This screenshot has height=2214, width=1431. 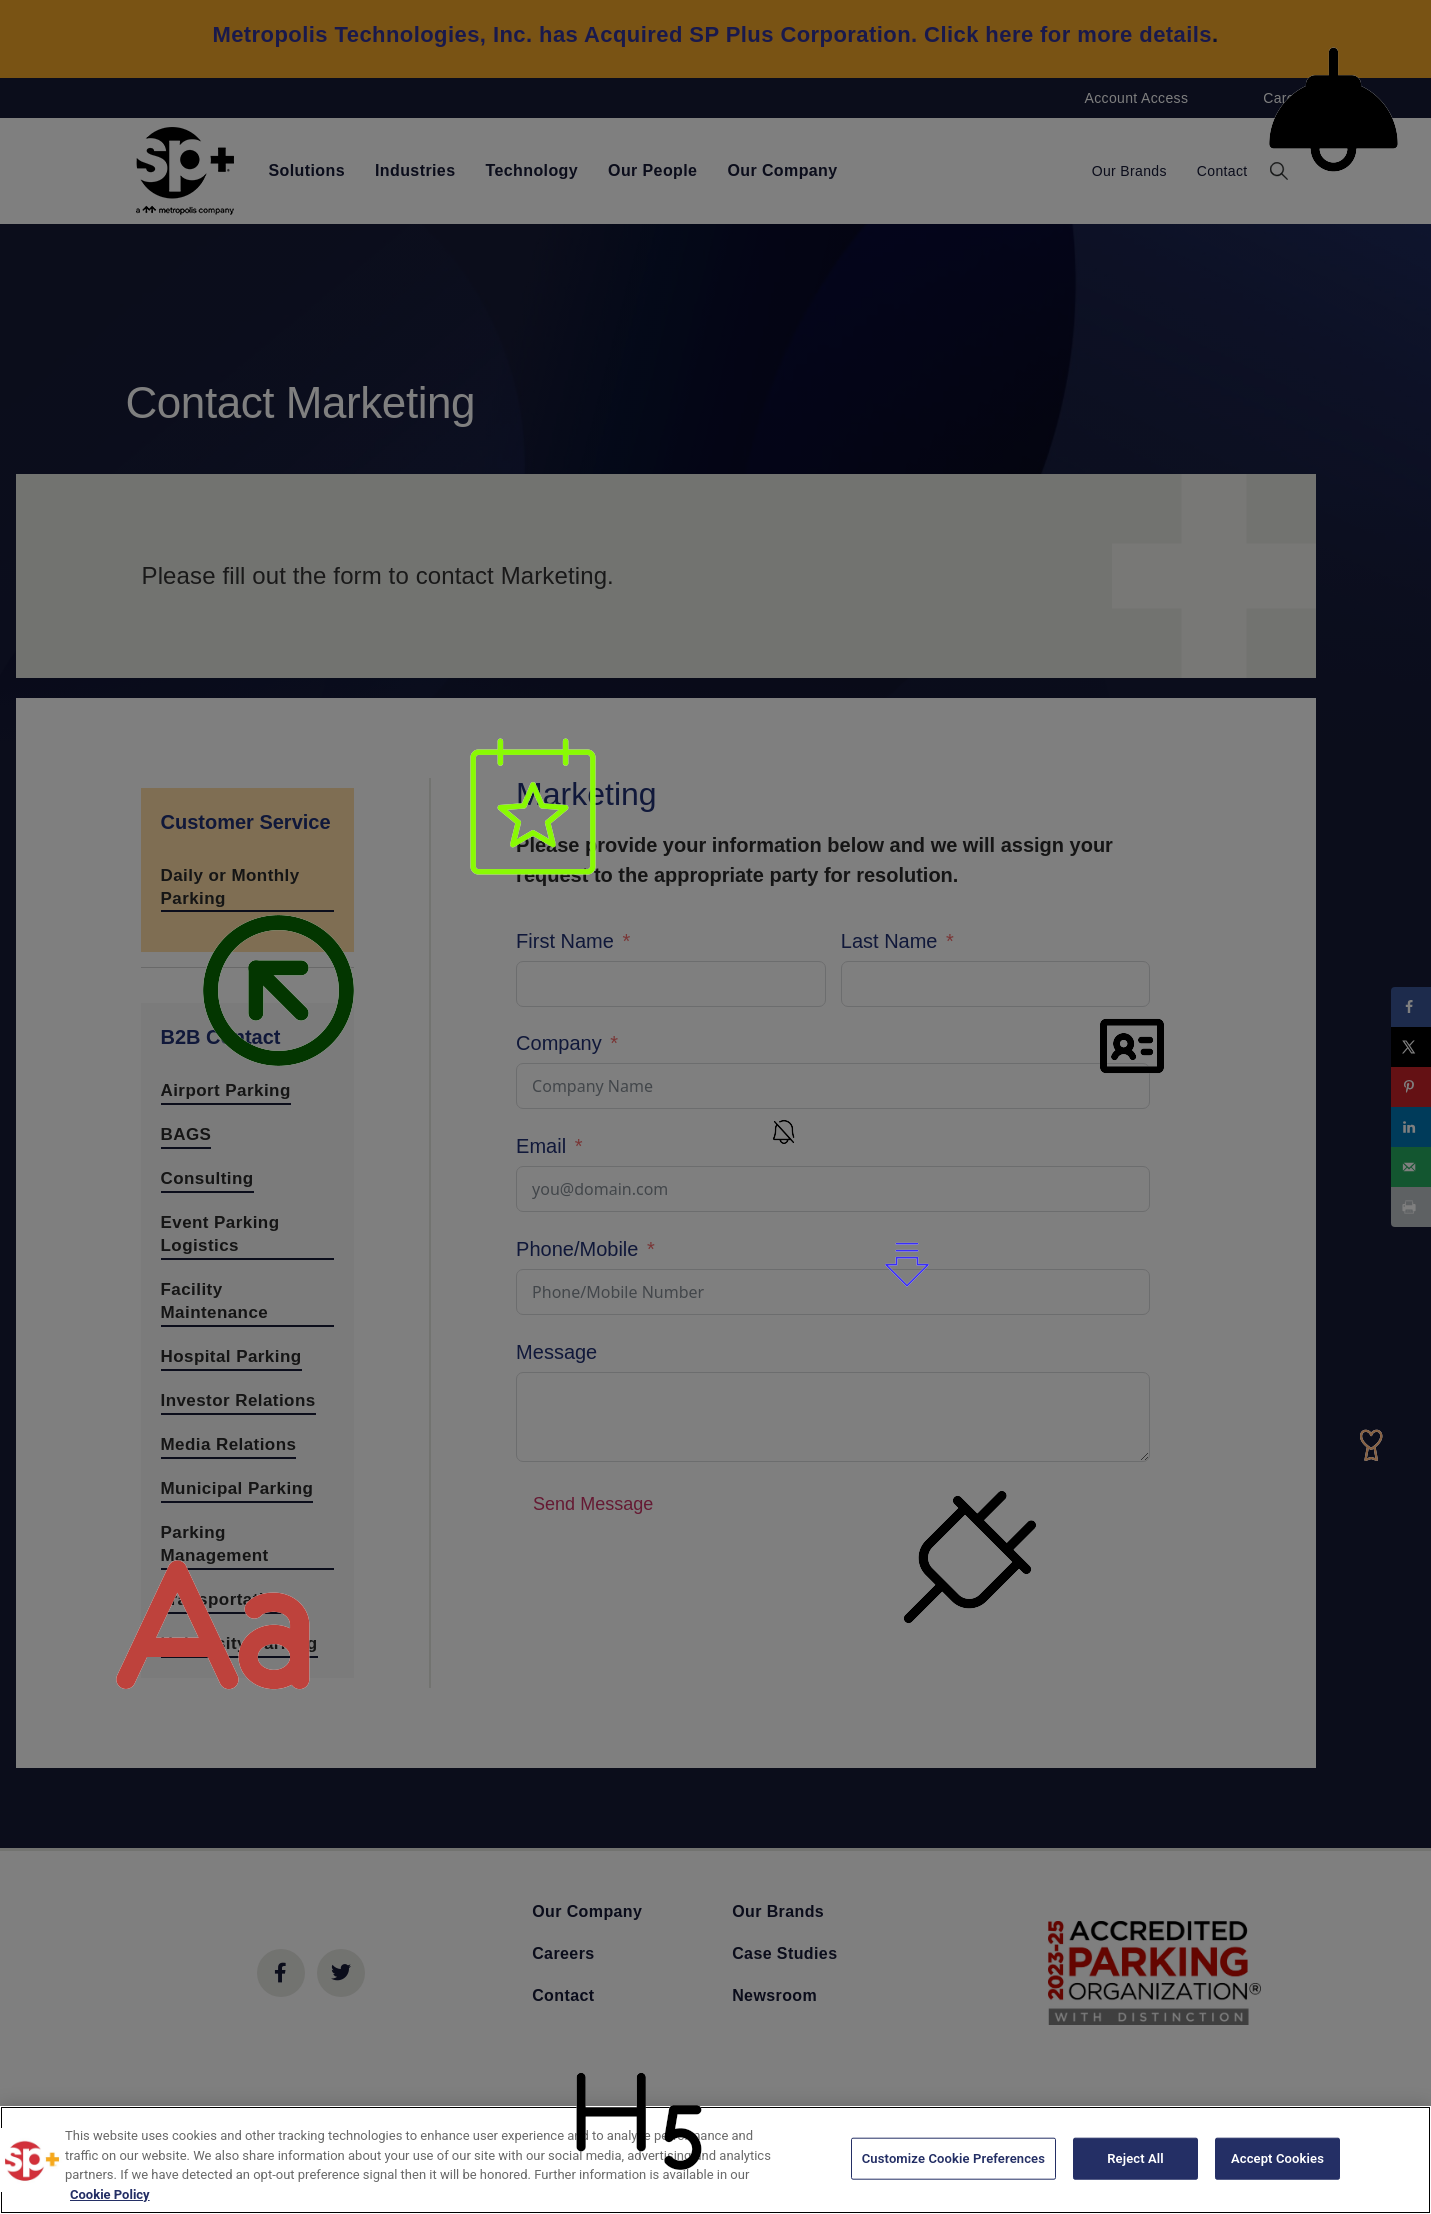 What do you see at coordinates (1371, 1445) in the screenshot?
I see `view sponsor tiers and levels` at bounding box center [1371, 1445].